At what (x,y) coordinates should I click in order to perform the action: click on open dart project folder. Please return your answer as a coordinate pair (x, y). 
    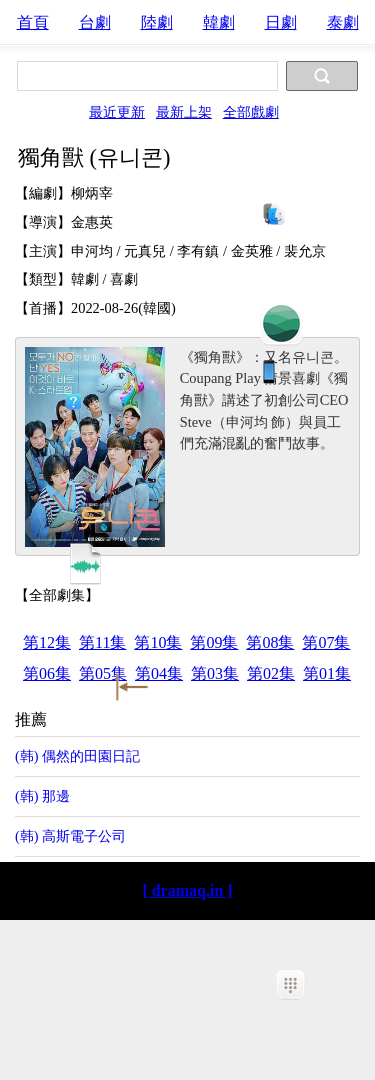
    Looking at the image, I should click on (103, 526).